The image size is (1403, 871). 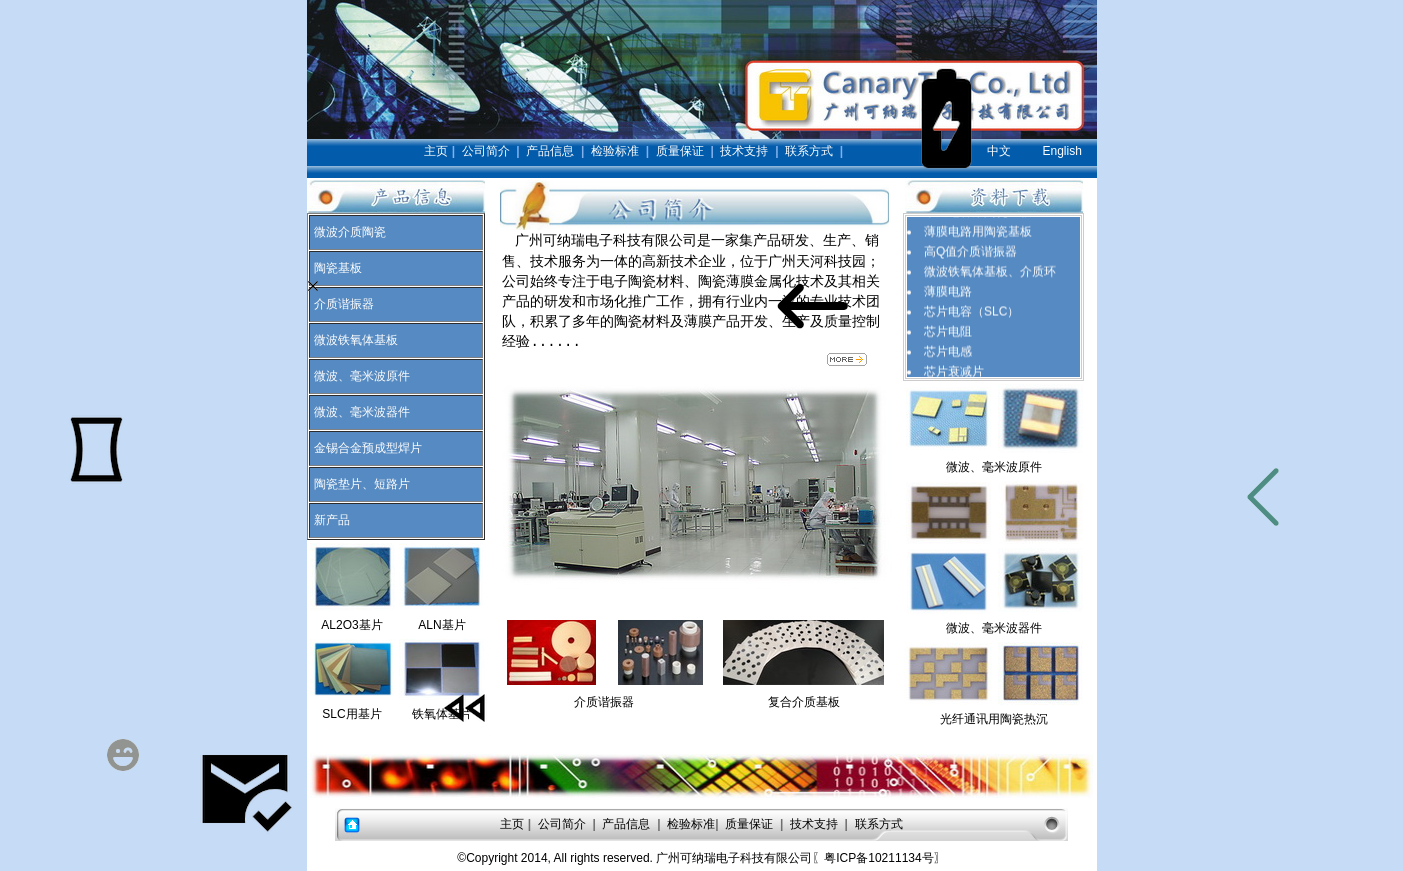 What do you see at coordinates (1263, 497) in the screenshot?
I see `go back to the previous screen` at bounding box center [1263, 497].